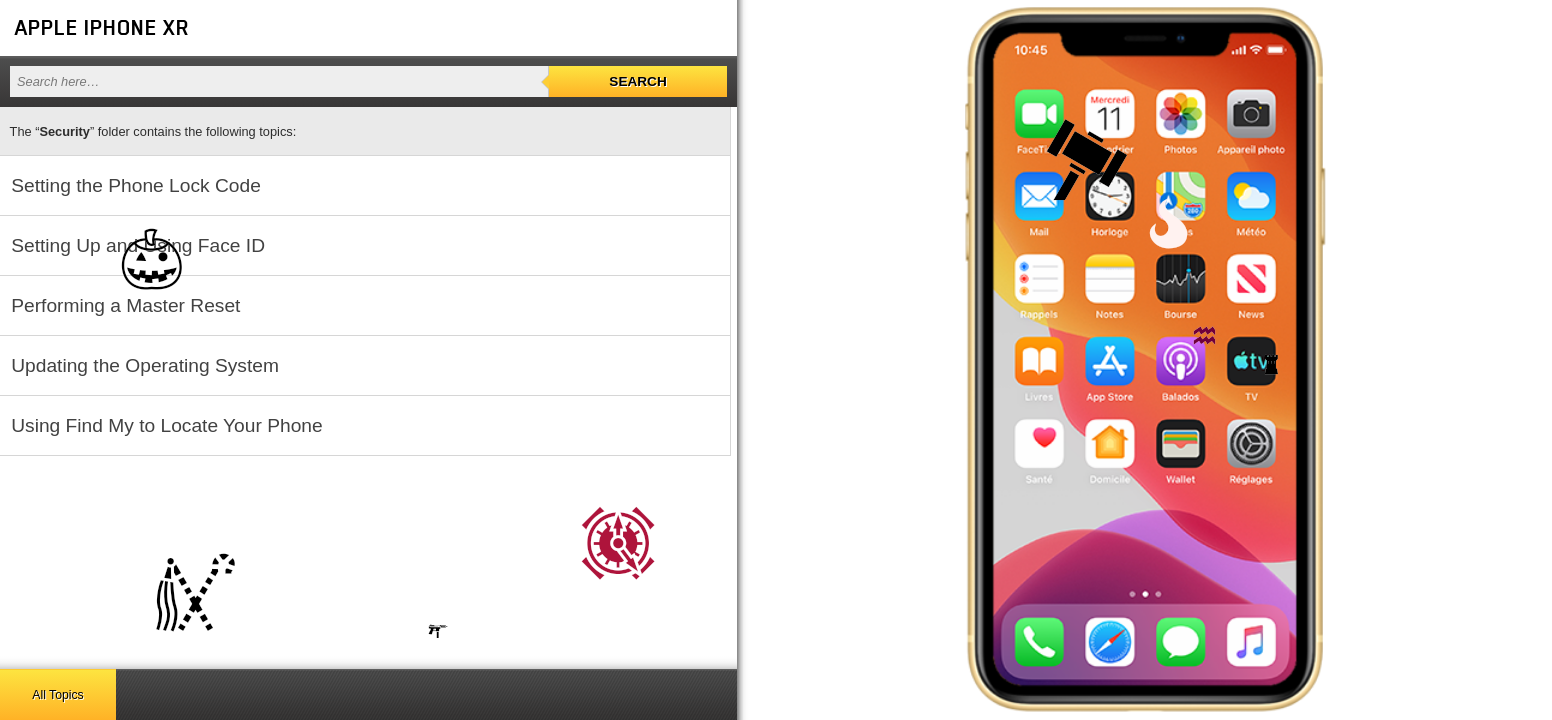  I want to click on select tec-9 weapon in game inventory, so click(438, 631).